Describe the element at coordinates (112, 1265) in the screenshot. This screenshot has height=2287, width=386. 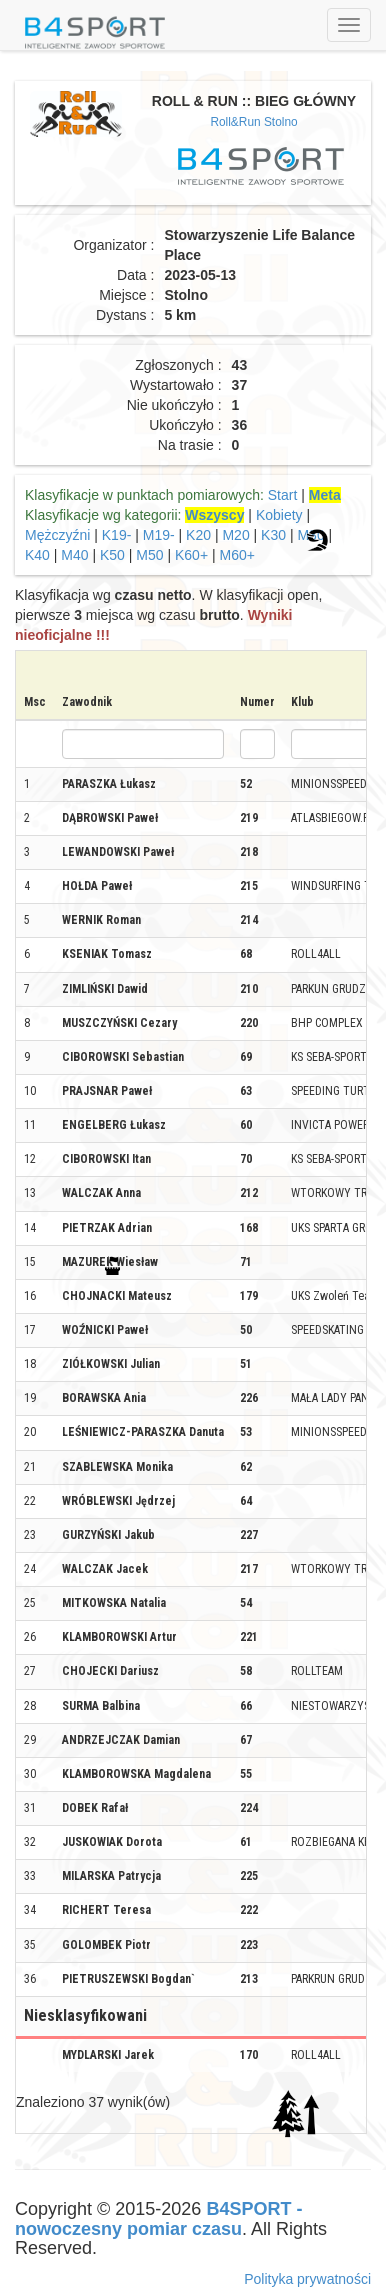
I see `capture the flag or territory marker` at that location.